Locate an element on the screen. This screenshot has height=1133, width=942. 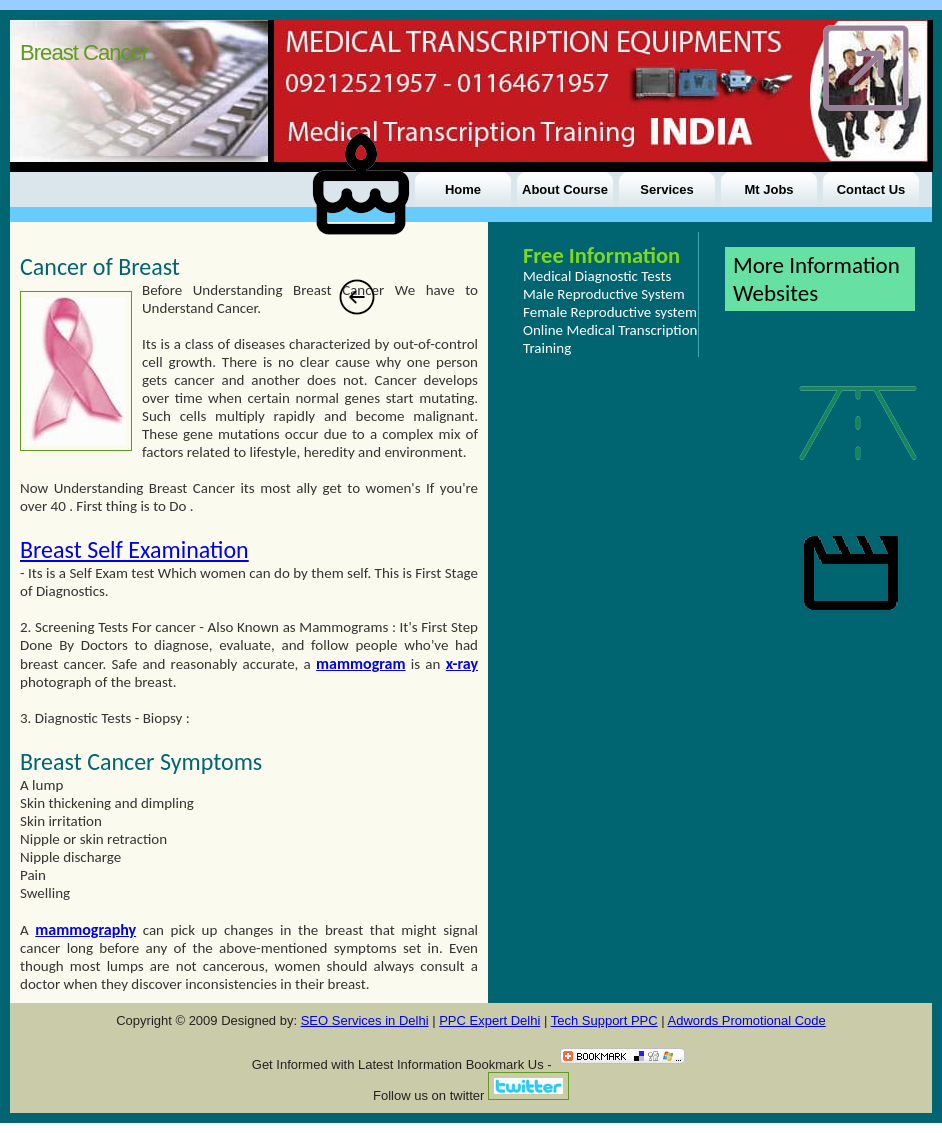
go back to the previous screen is located at coordinates (357, 297).